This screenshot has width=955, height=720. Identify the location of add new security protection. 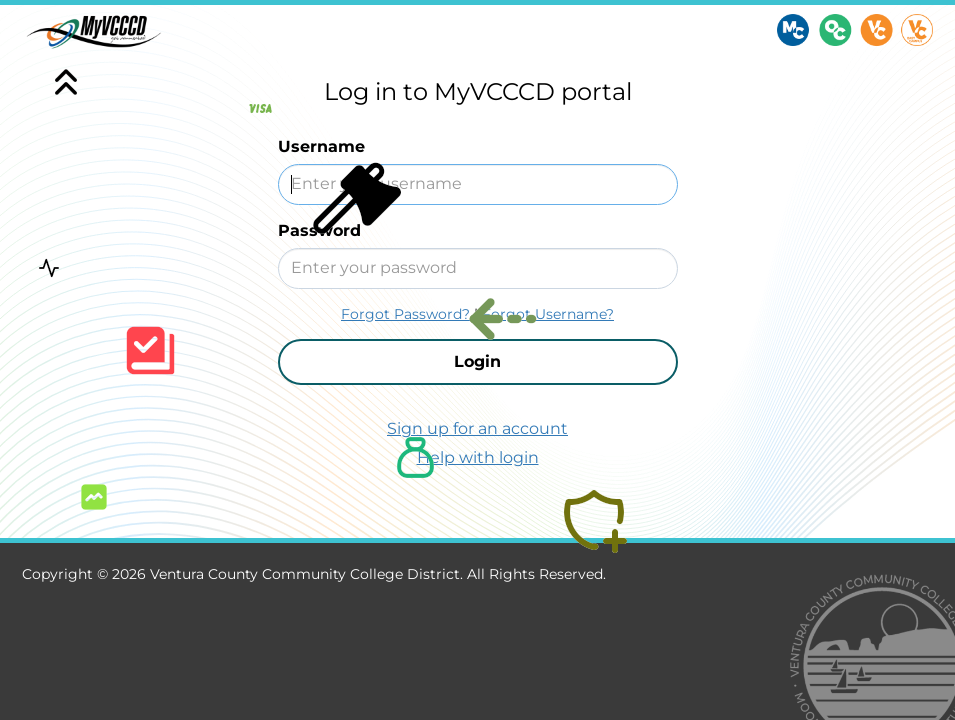
(594, 520).